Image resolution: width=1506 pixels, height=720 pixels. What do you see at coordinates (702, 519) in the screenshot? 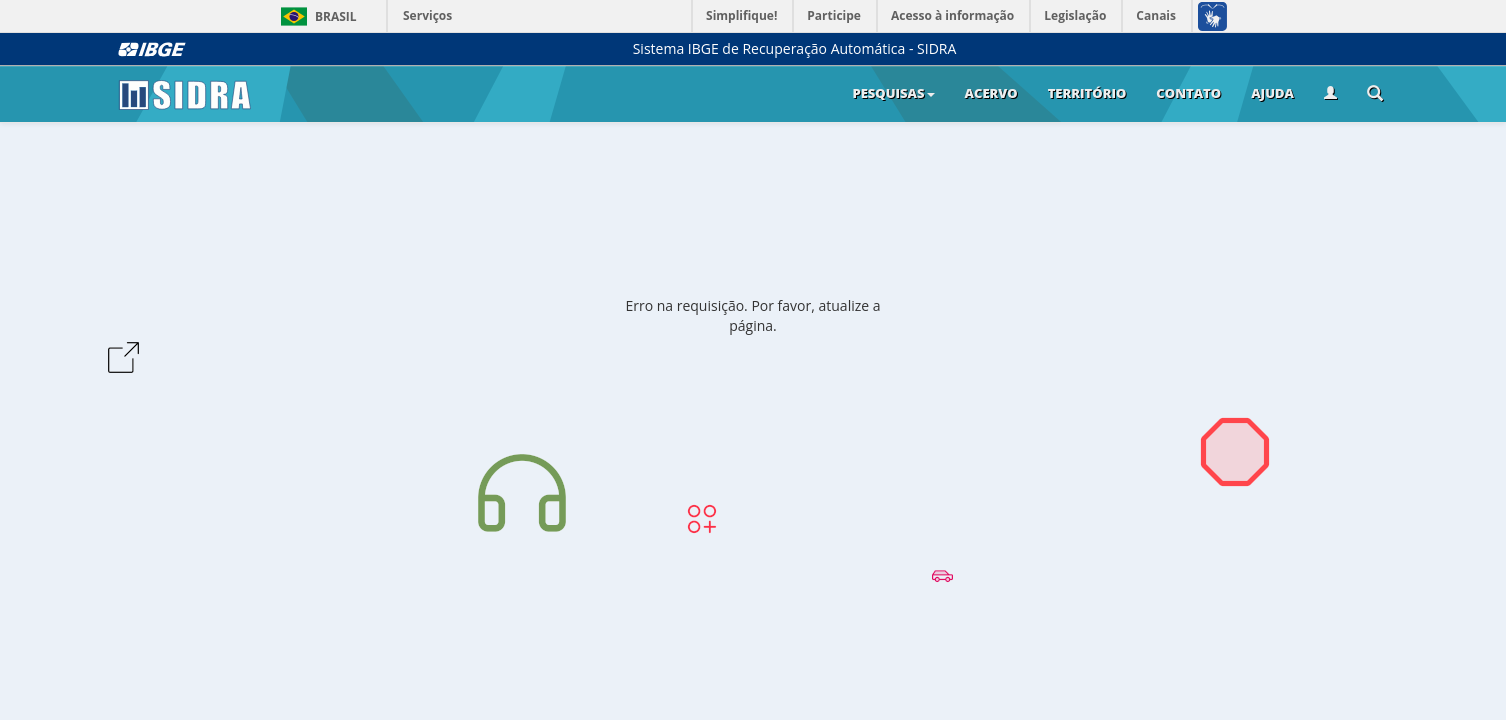
I see `add a new item to a group or collection` at bounding box center [702, 519].